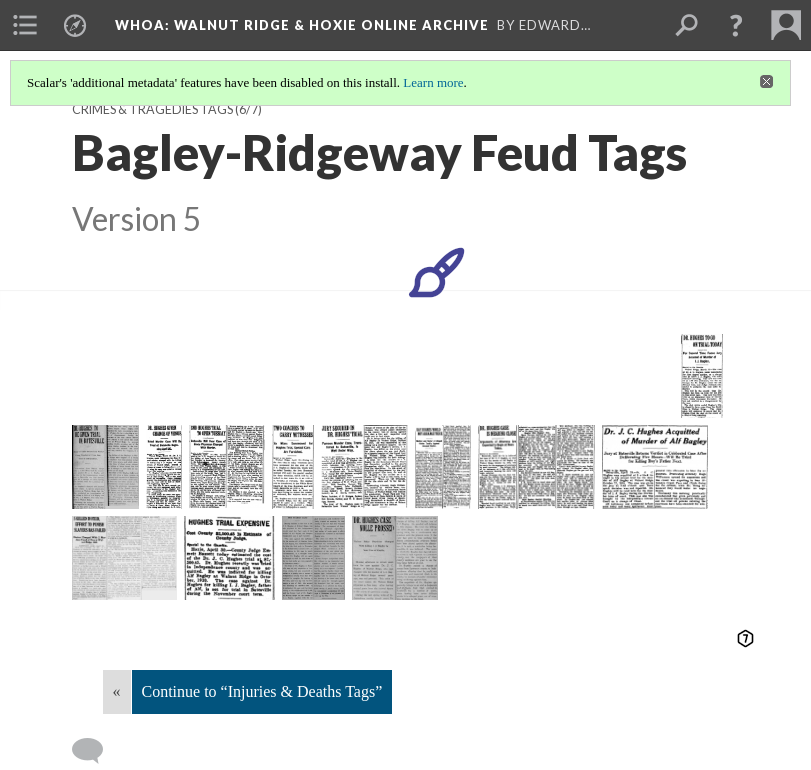  I want to click on access drawing or painting tools, so click(438, 273).